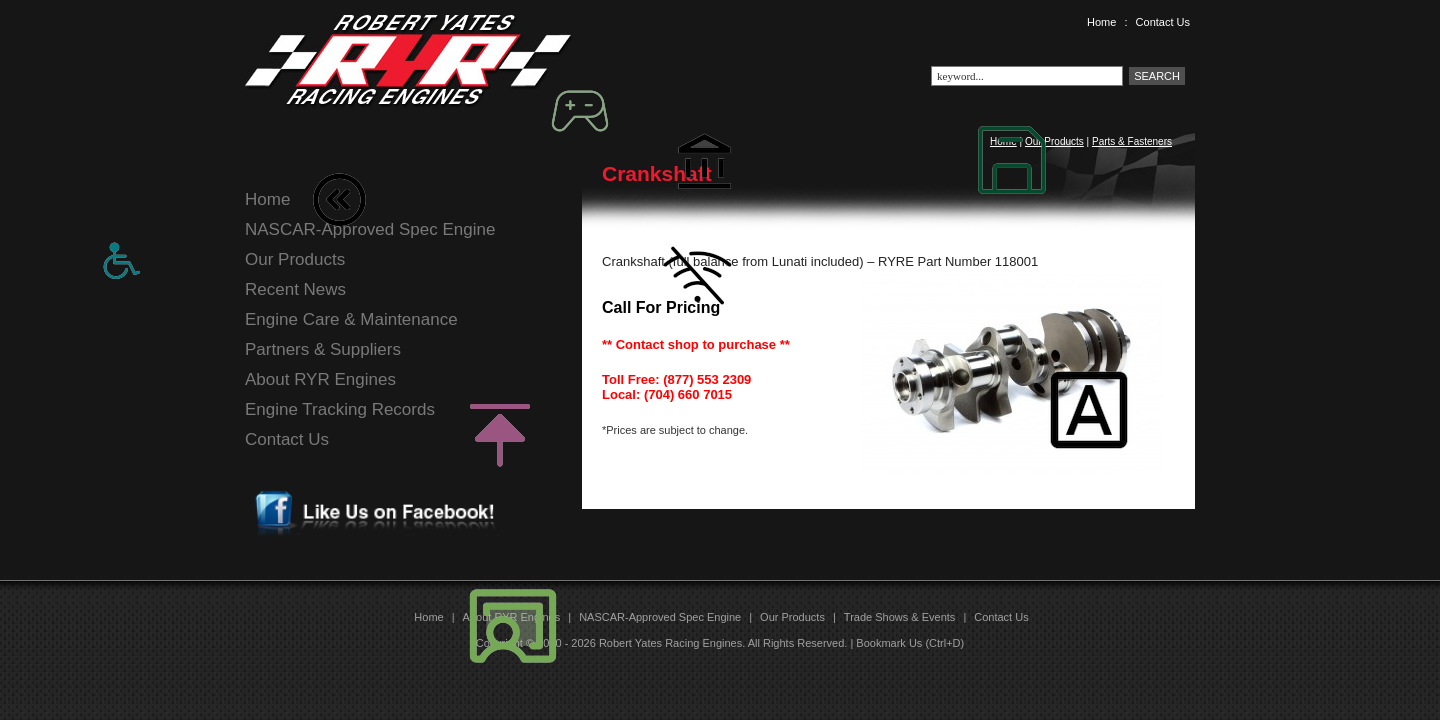 The image size is (1440, 720). What do you see at coordinates (118, 261) in the screenshot?
I see `indicates wheelchair accessible facility or entrance` at bounding box center [118, 261].